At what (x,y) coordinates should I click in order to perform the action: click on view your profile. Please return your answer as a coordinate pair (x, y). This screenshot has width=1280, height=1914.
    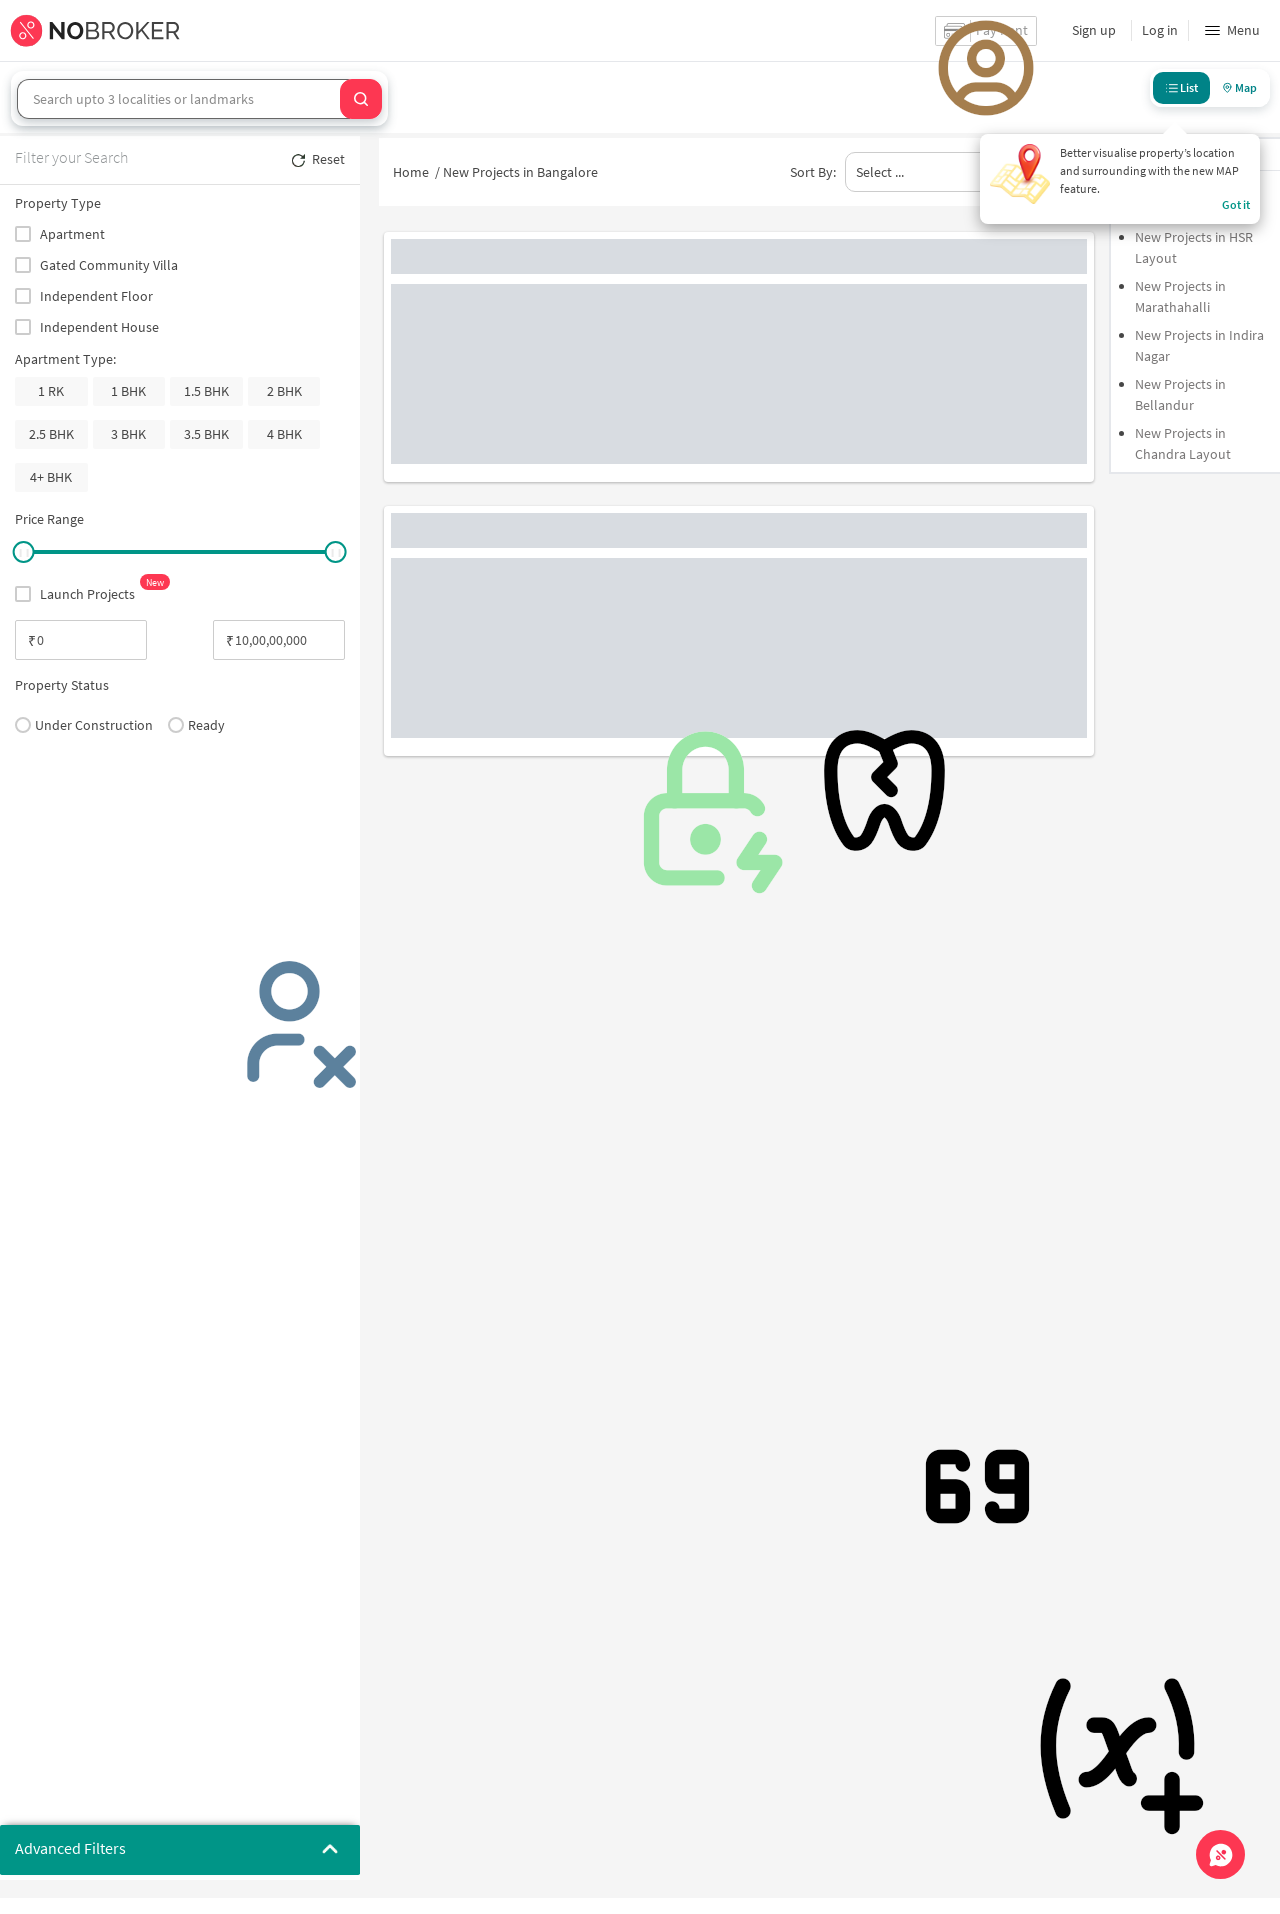
    Looking at the image, I should click on (986, 68).